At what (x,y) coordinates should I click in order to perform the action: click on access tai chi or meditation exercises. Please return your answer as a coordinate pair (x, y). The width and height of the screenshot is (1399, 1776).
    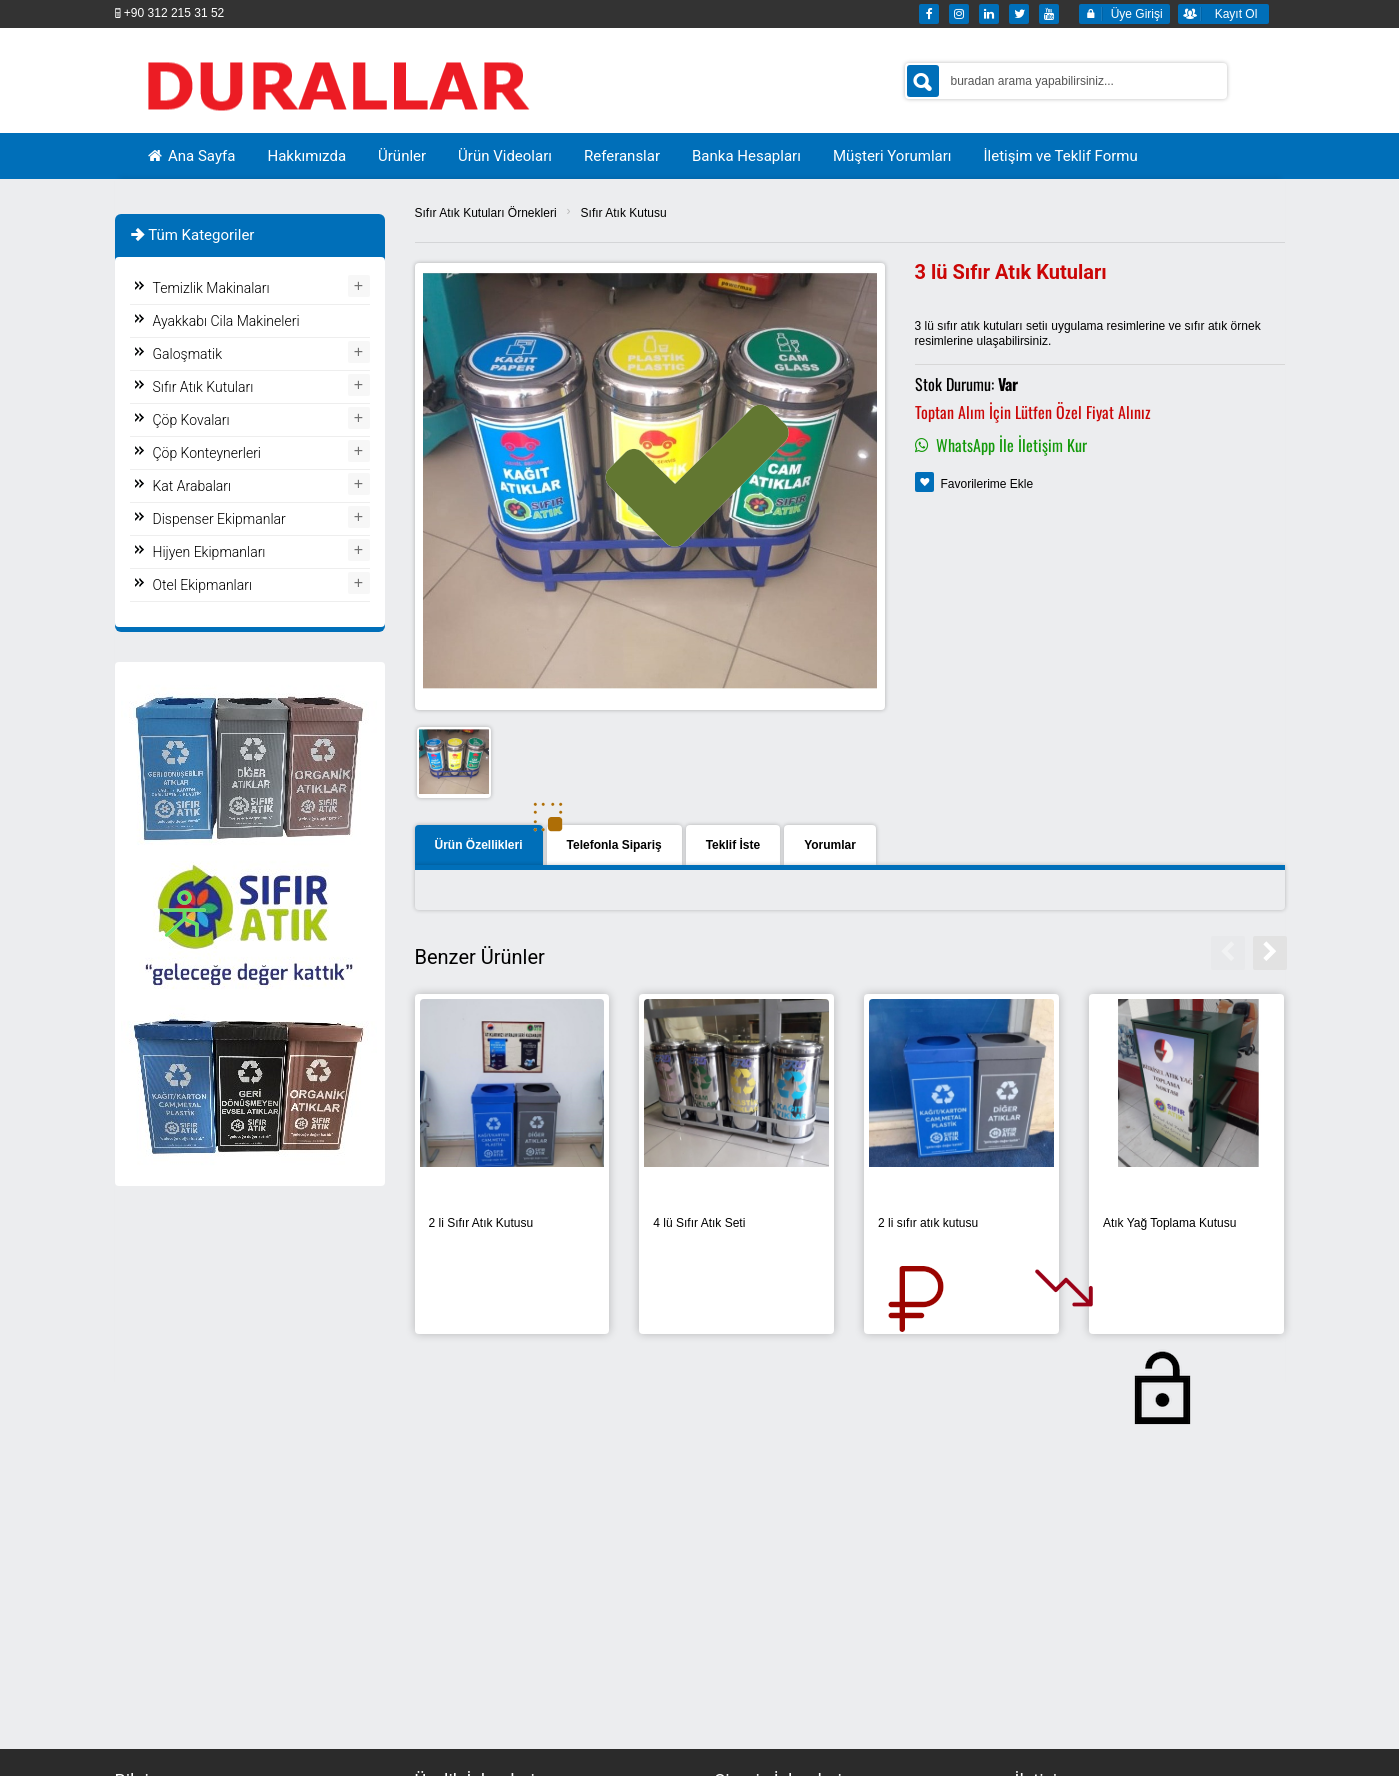
    Looking at the image, I should click on (184, 915).